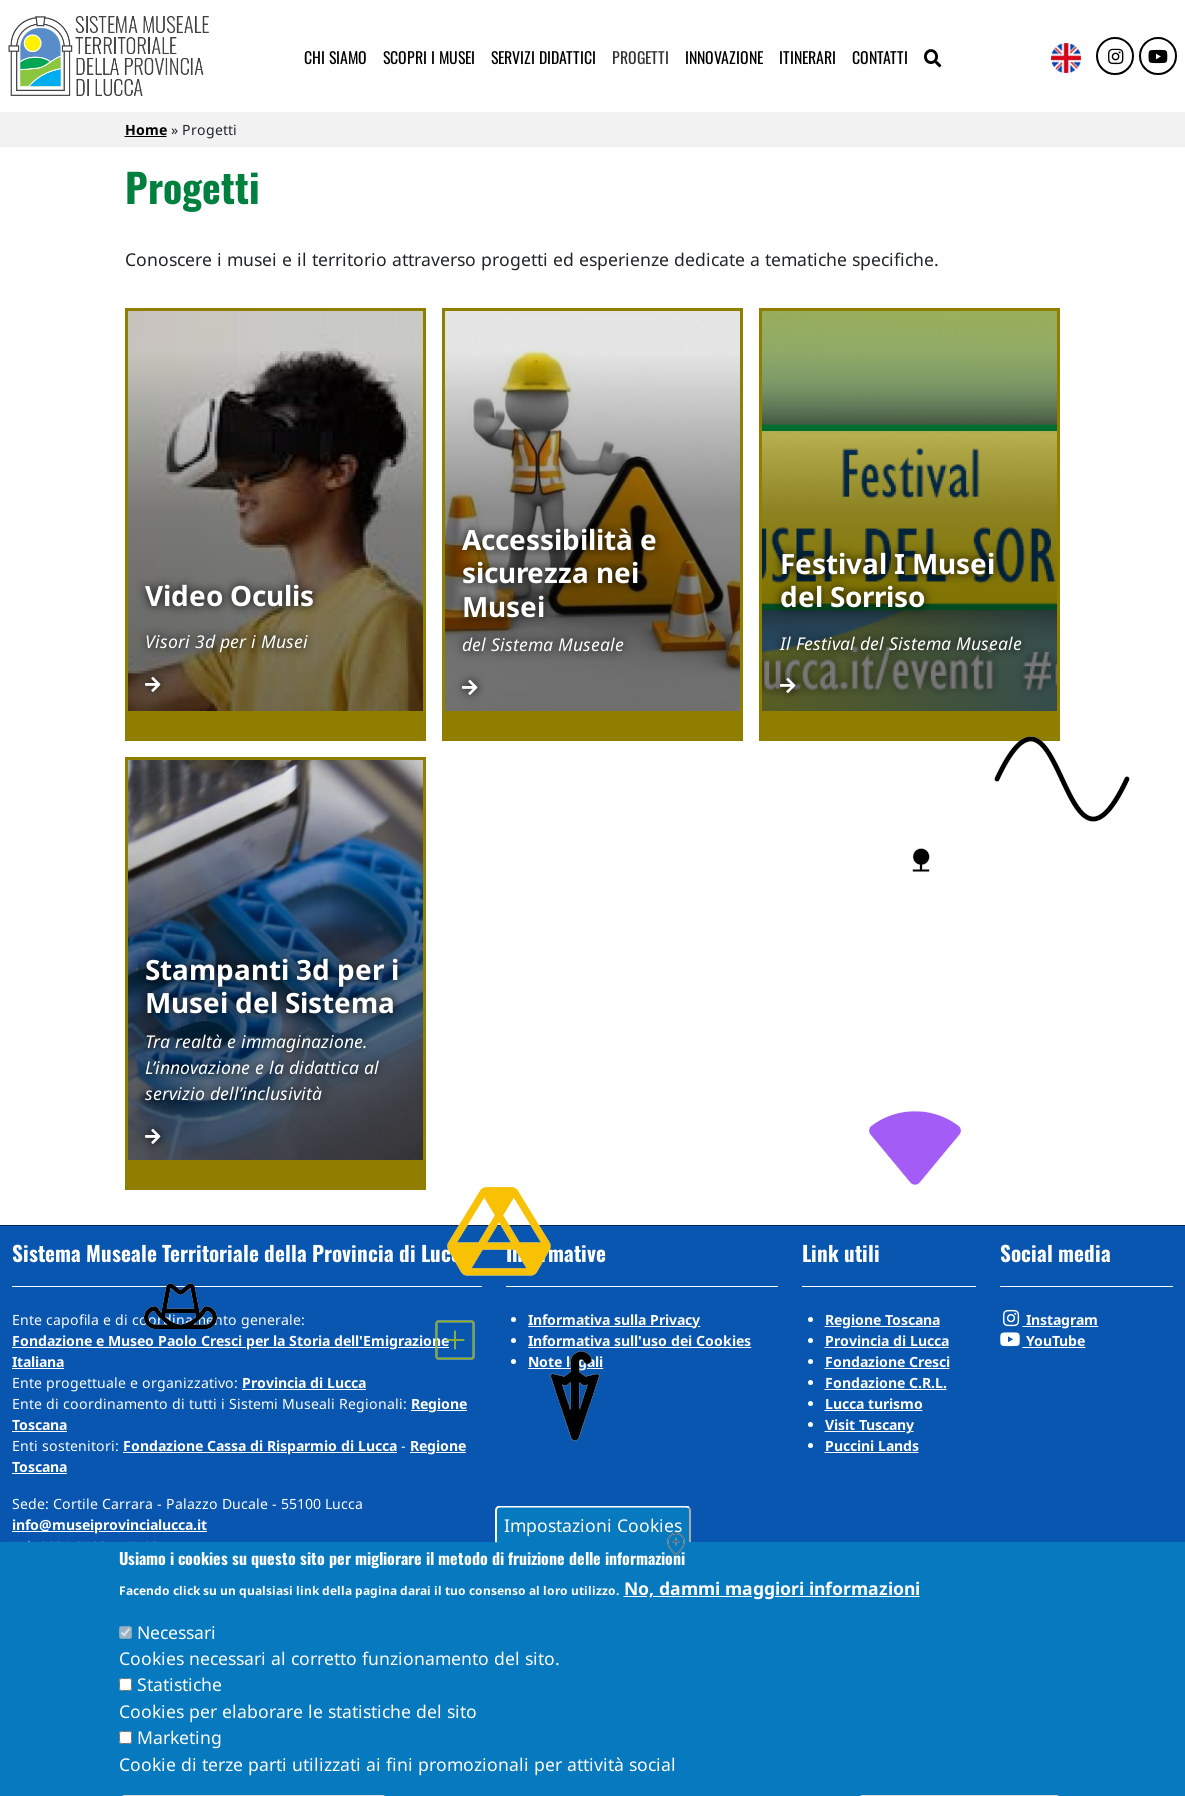 The height and width of the screenshot is (1796, 1185). What do you see at coordinates (676, 1544) in the screenshot?
I see `add a new location pin` at bounding box center [676, 1544].